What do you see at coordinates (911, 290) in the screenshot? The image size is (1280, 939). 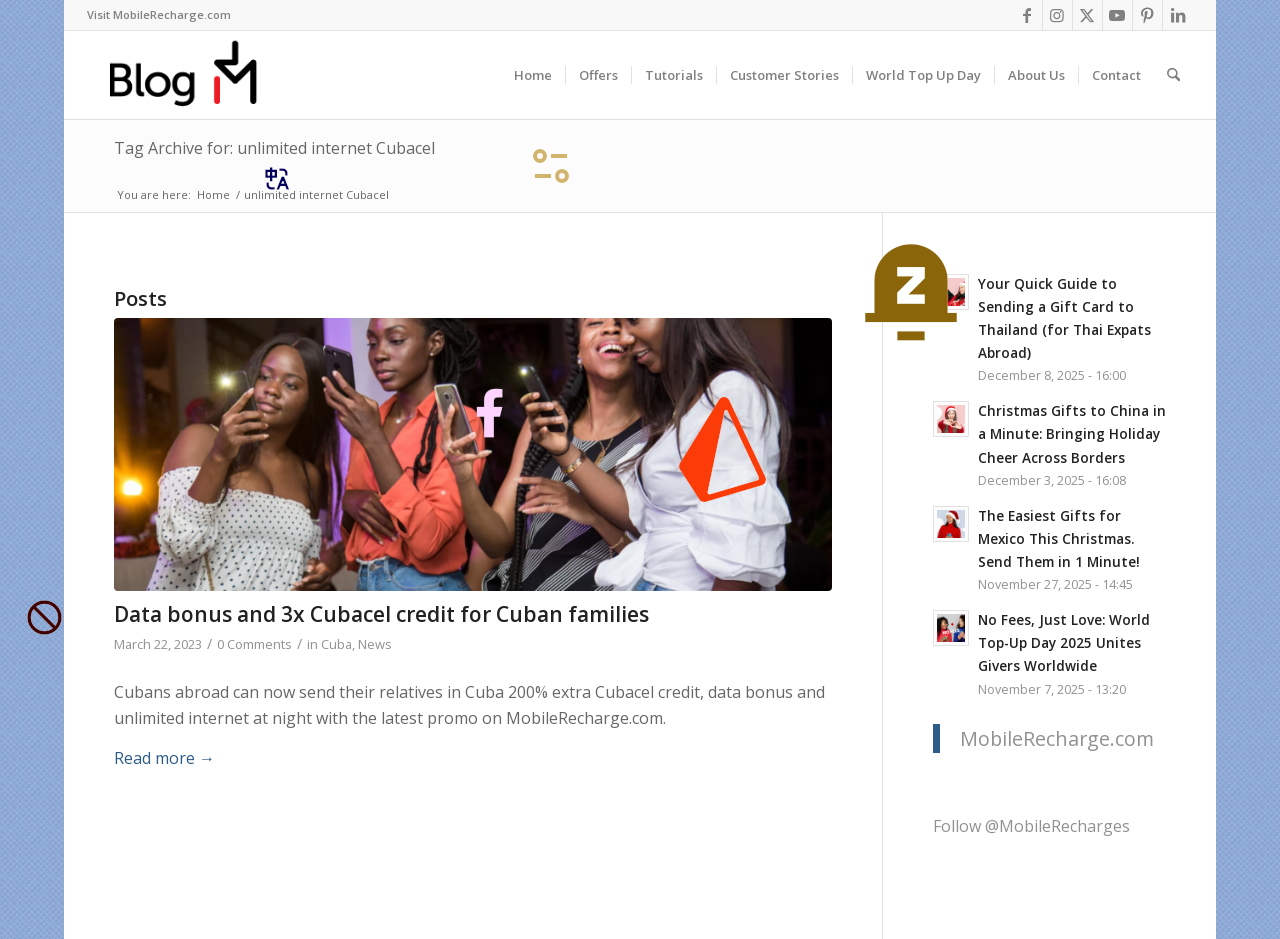 I see `snooze notifications temporarily` at bounding box center [911, 290].